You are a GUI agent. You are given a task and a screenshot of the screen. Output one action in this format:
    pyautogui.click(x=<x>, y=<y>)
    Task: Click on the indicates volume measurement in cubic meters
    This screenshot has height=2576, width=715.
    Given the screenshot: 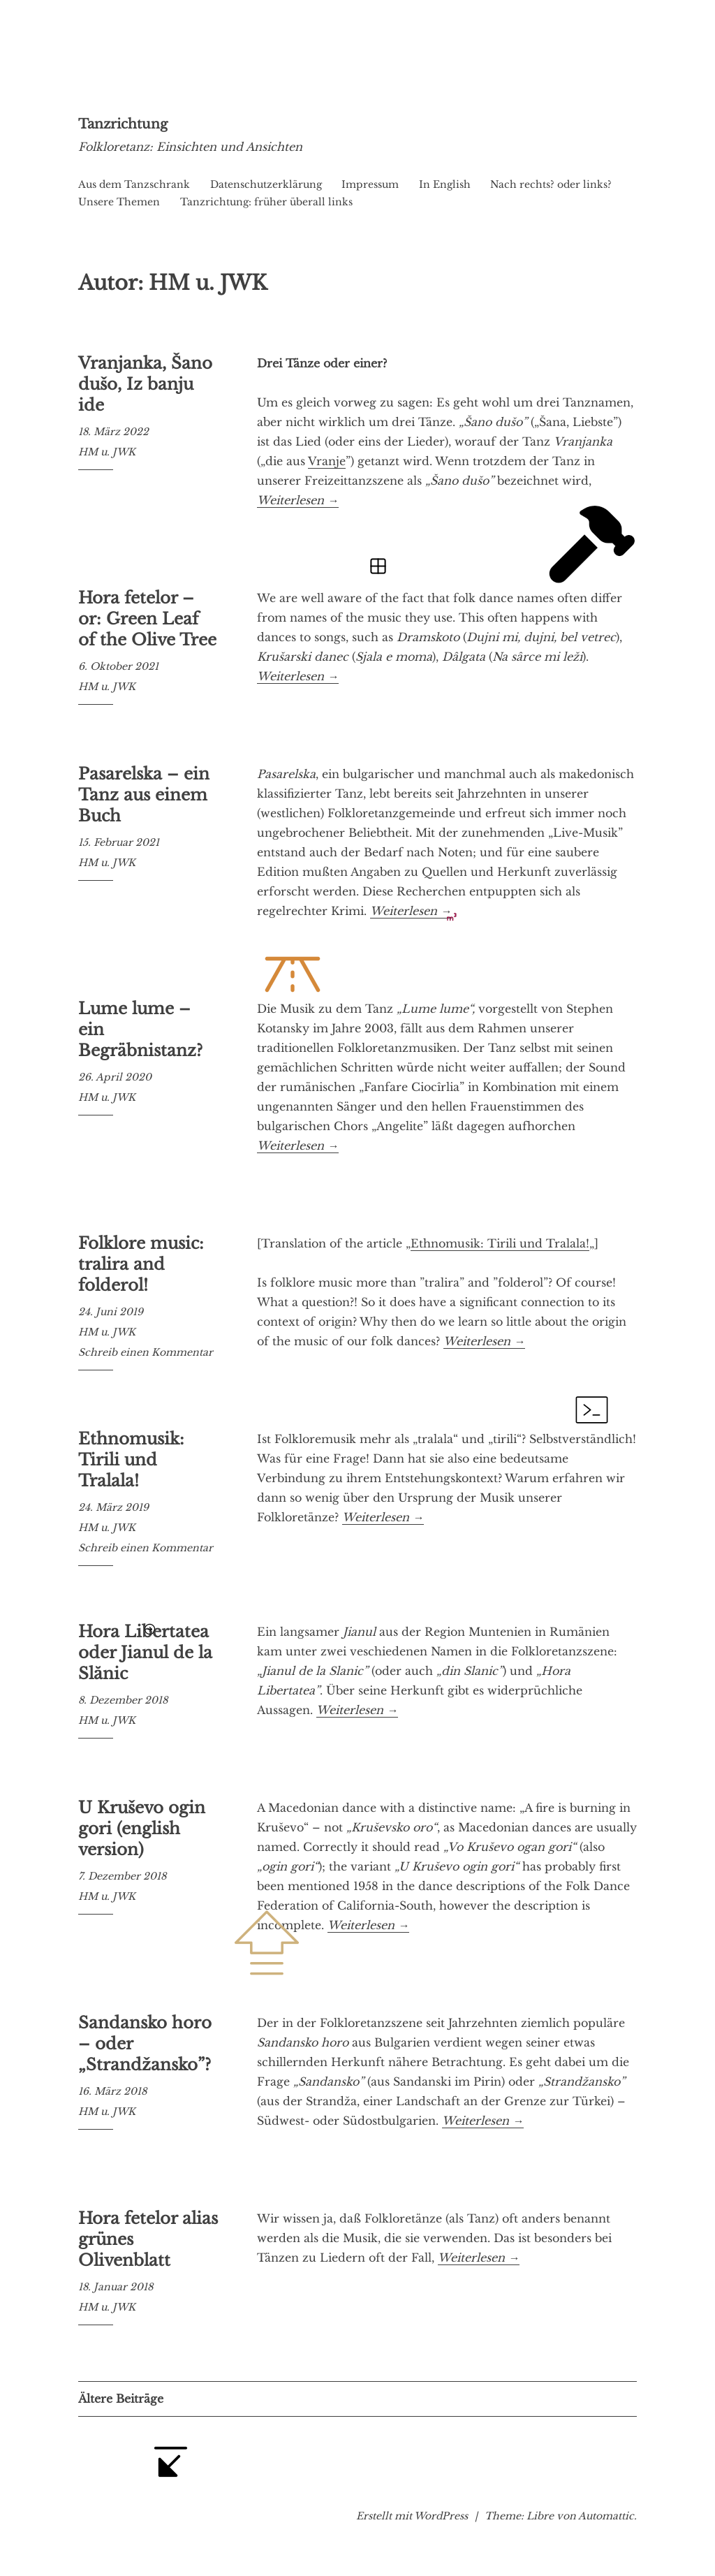 What is the action you would take?
    pyautogui.click(x=452, y=917)
    